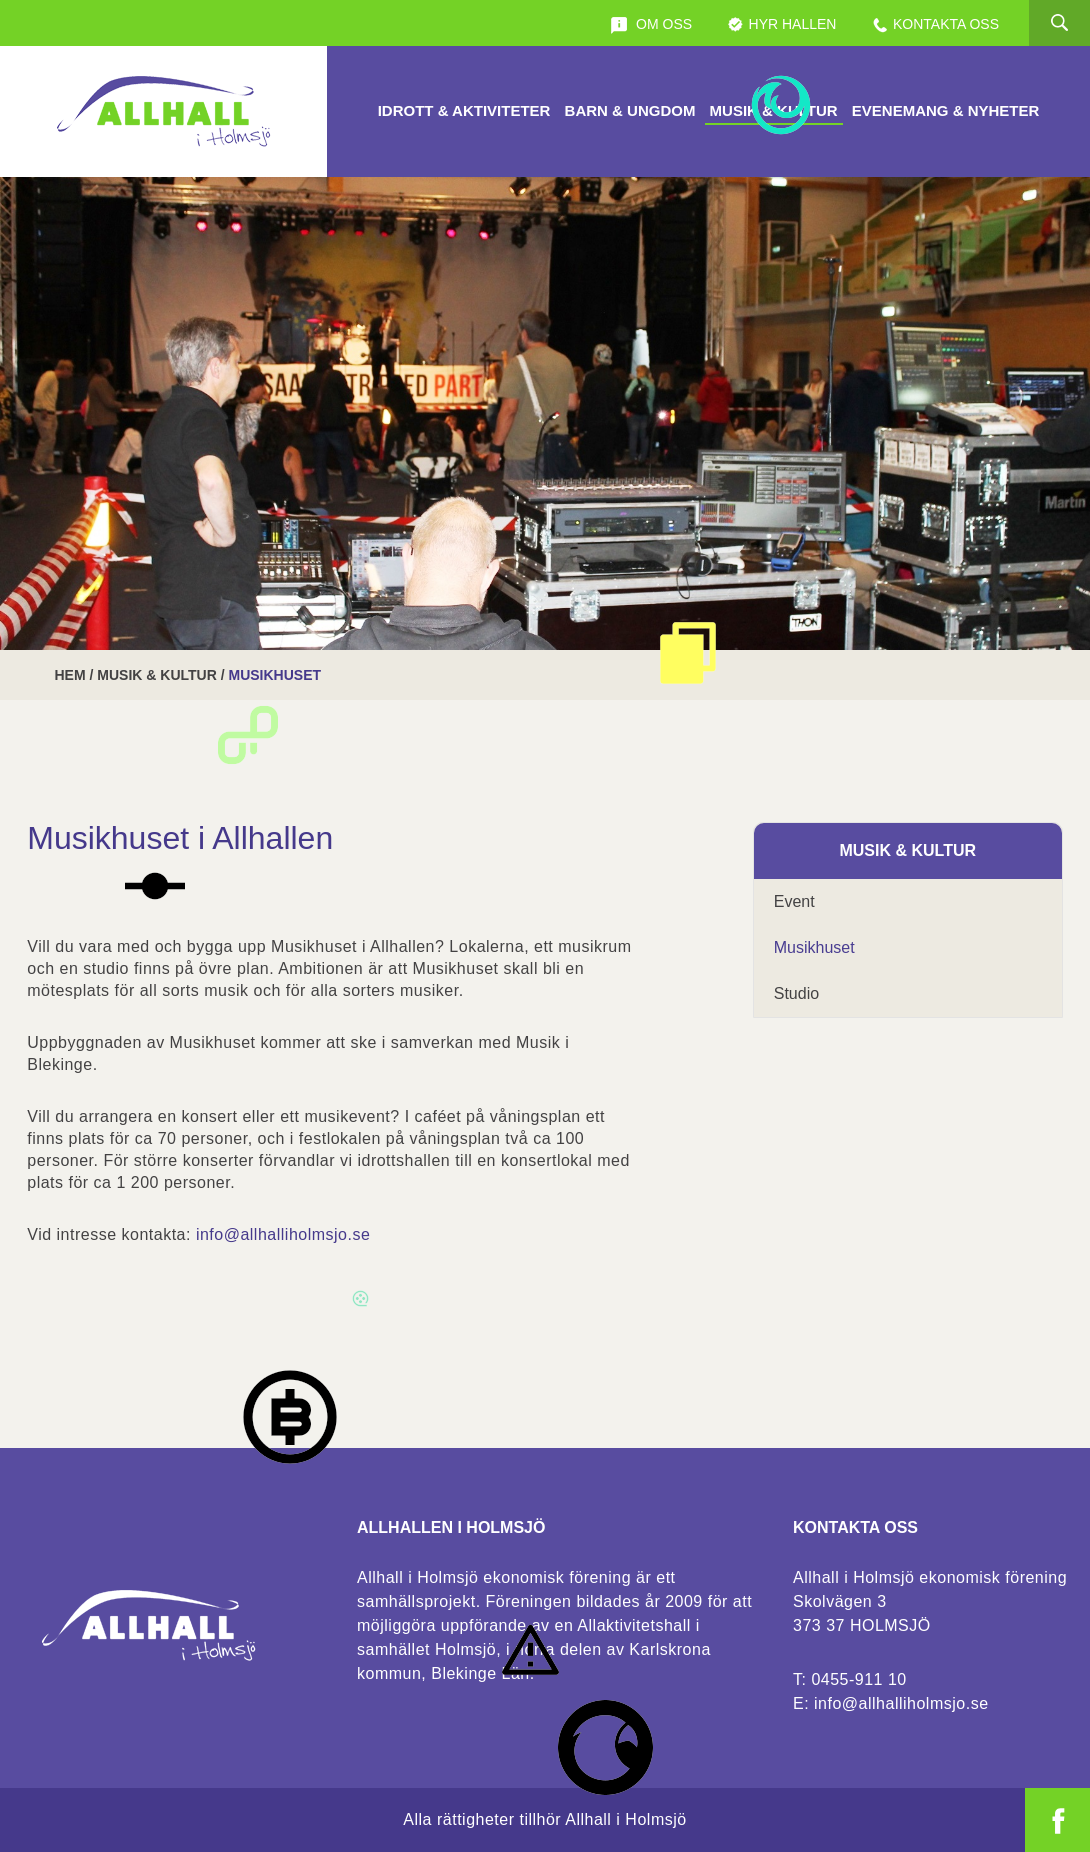 This screenshot has height=1852, width=1090. What do you see at coordinates (688, 653) in the screenshot?
I see `copy file to clipboard` at bounding box center [688, 653].